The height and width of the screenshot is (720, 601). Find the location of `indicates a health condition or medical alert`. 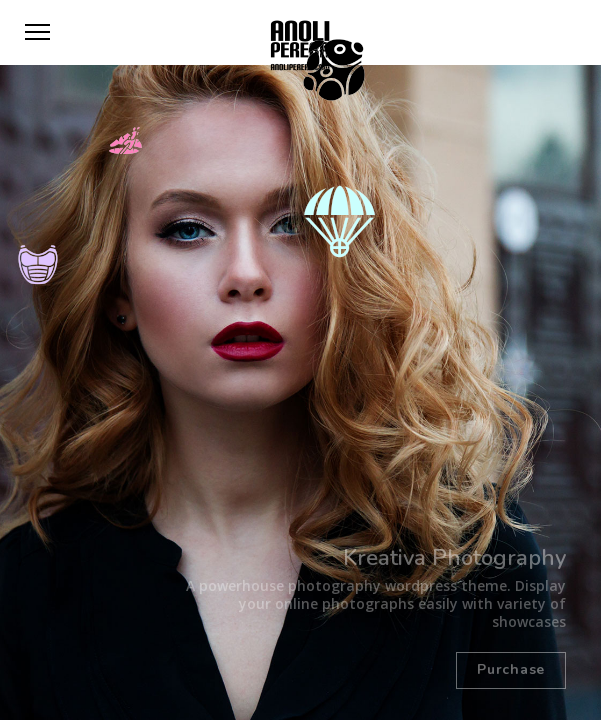

indicates a health condition or medical alert is located at coordinates (334, 70).